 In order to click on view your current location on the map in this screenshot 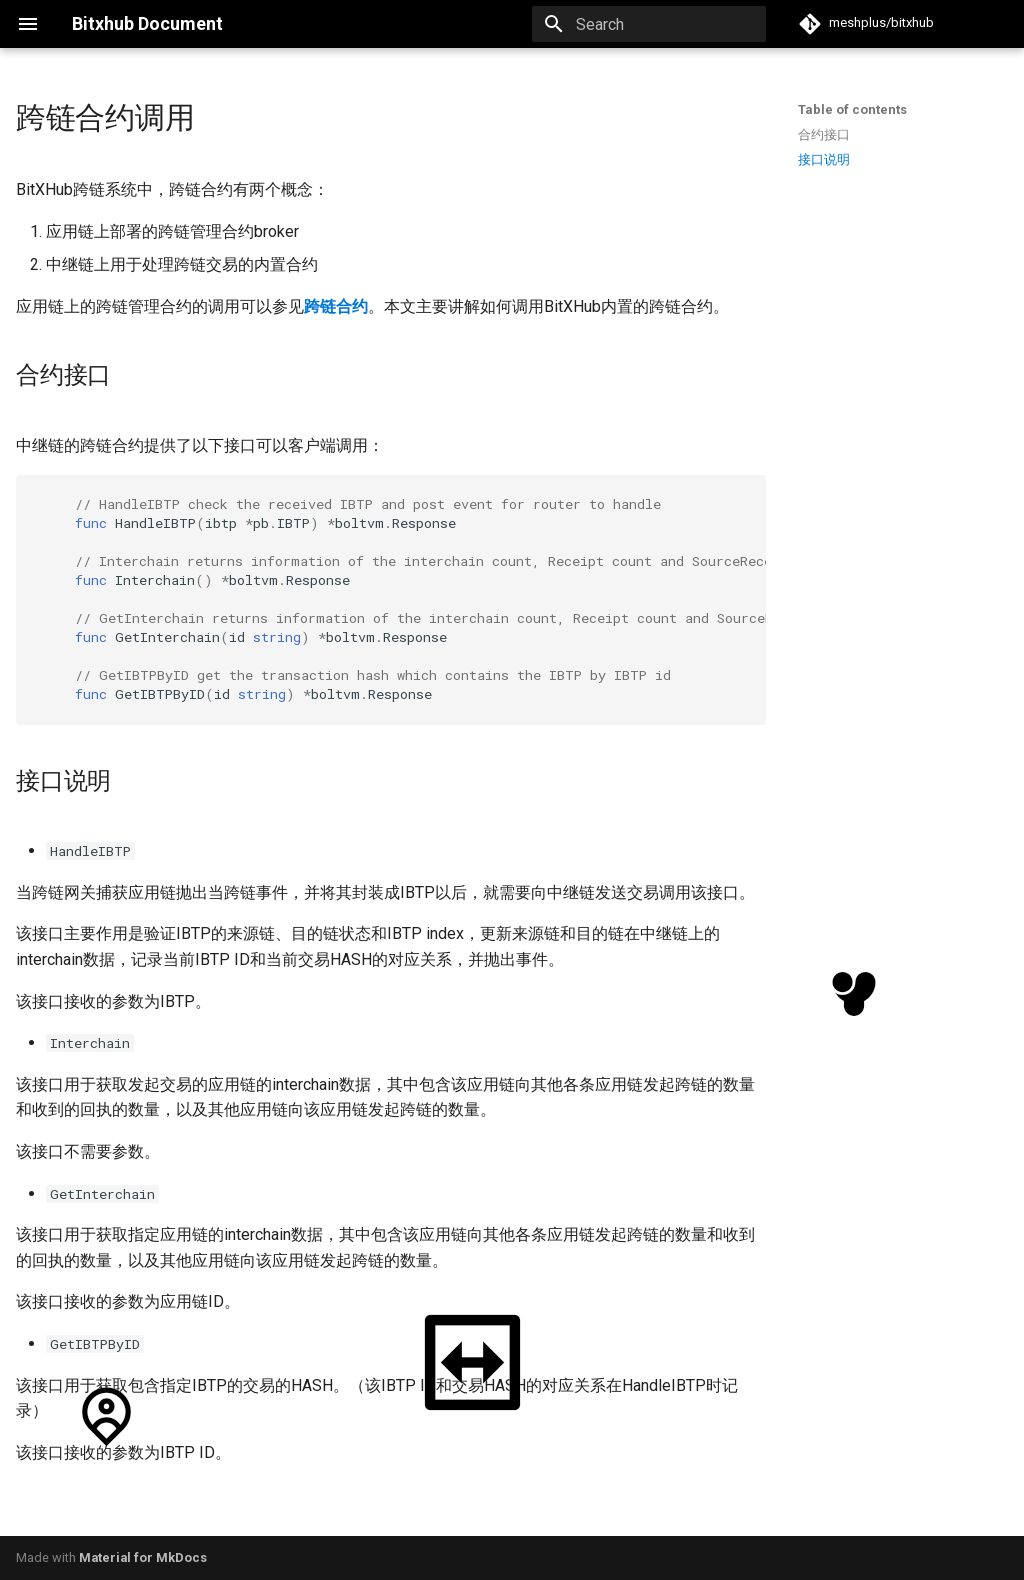, I will do `click(106, 1414)`.